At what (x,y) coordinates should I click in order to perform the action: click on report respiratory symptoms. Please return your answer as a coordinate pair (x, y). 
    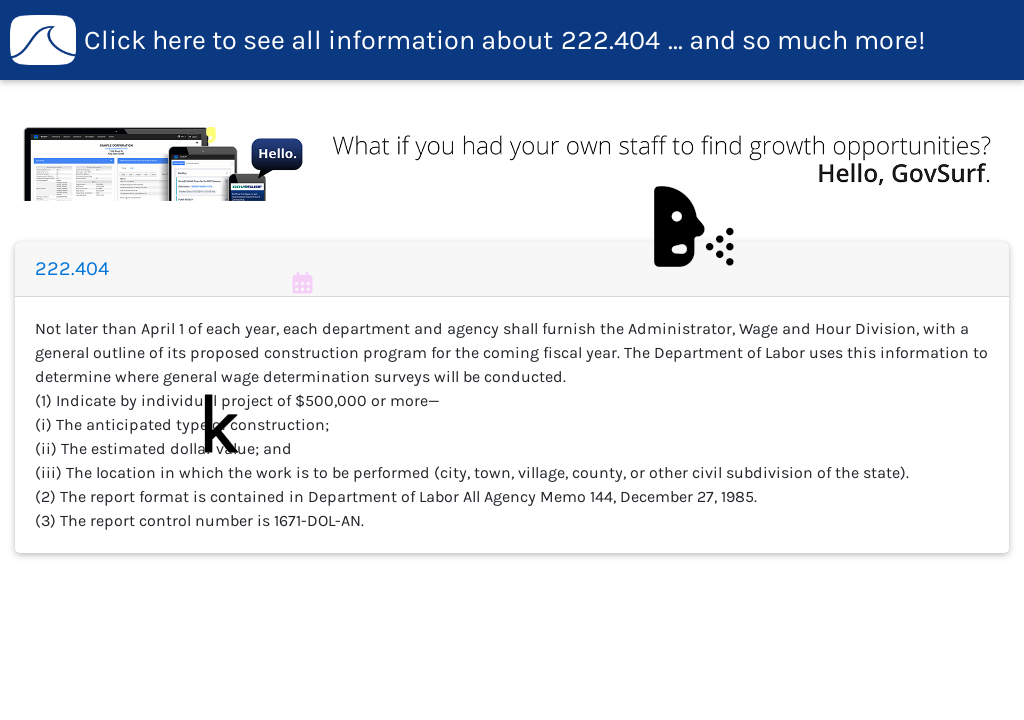
    Looking at the image, I should click on (694, 226).